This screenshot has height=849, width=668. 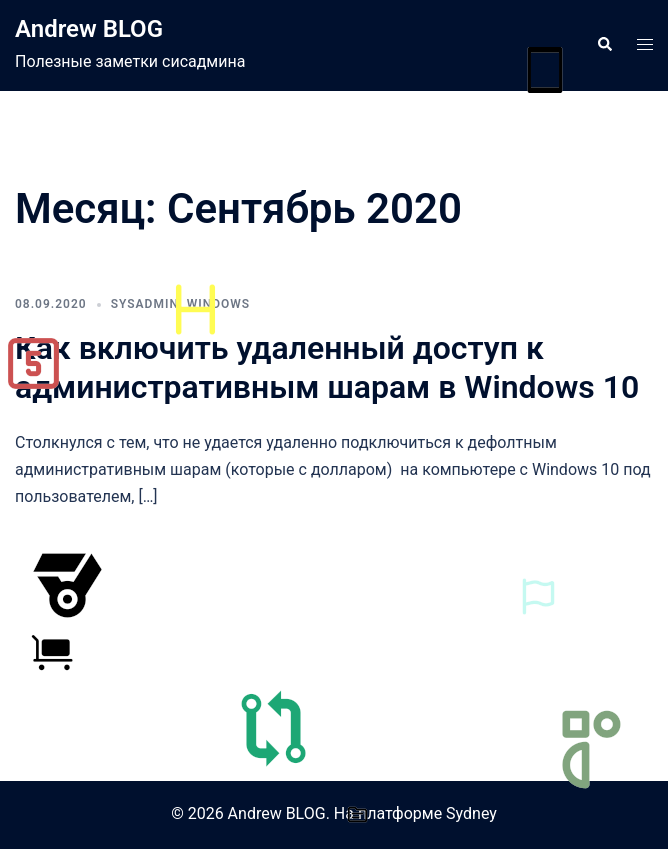 I want to click on access topic folders or categories, so click(x=357, y=814).